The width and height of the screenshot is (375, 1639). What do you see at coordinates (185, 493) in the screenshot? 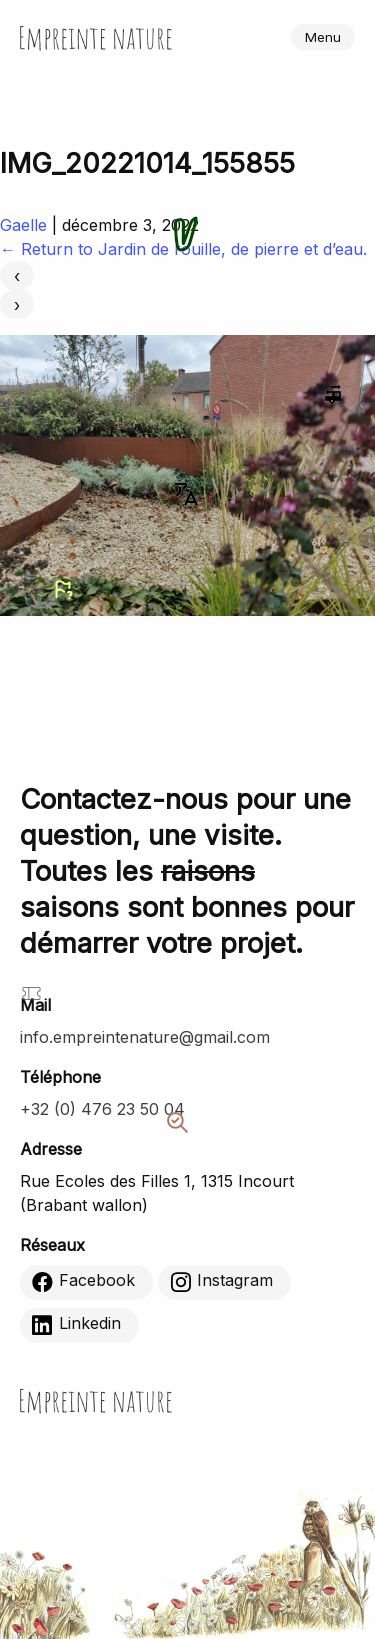
I see `switch to Japanese katakana input` at bounding box center [185, 493].